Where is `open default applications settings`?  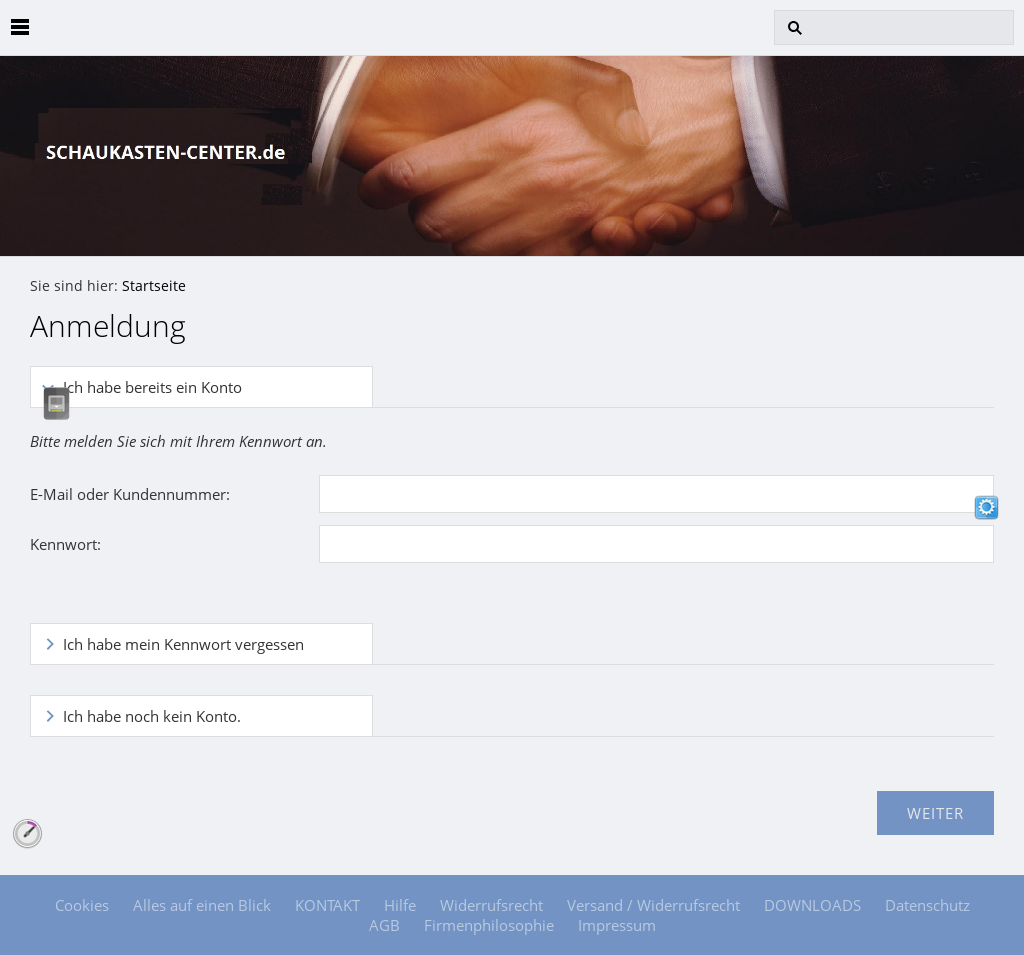
open default applications settings is located at coordinates (986, 507).